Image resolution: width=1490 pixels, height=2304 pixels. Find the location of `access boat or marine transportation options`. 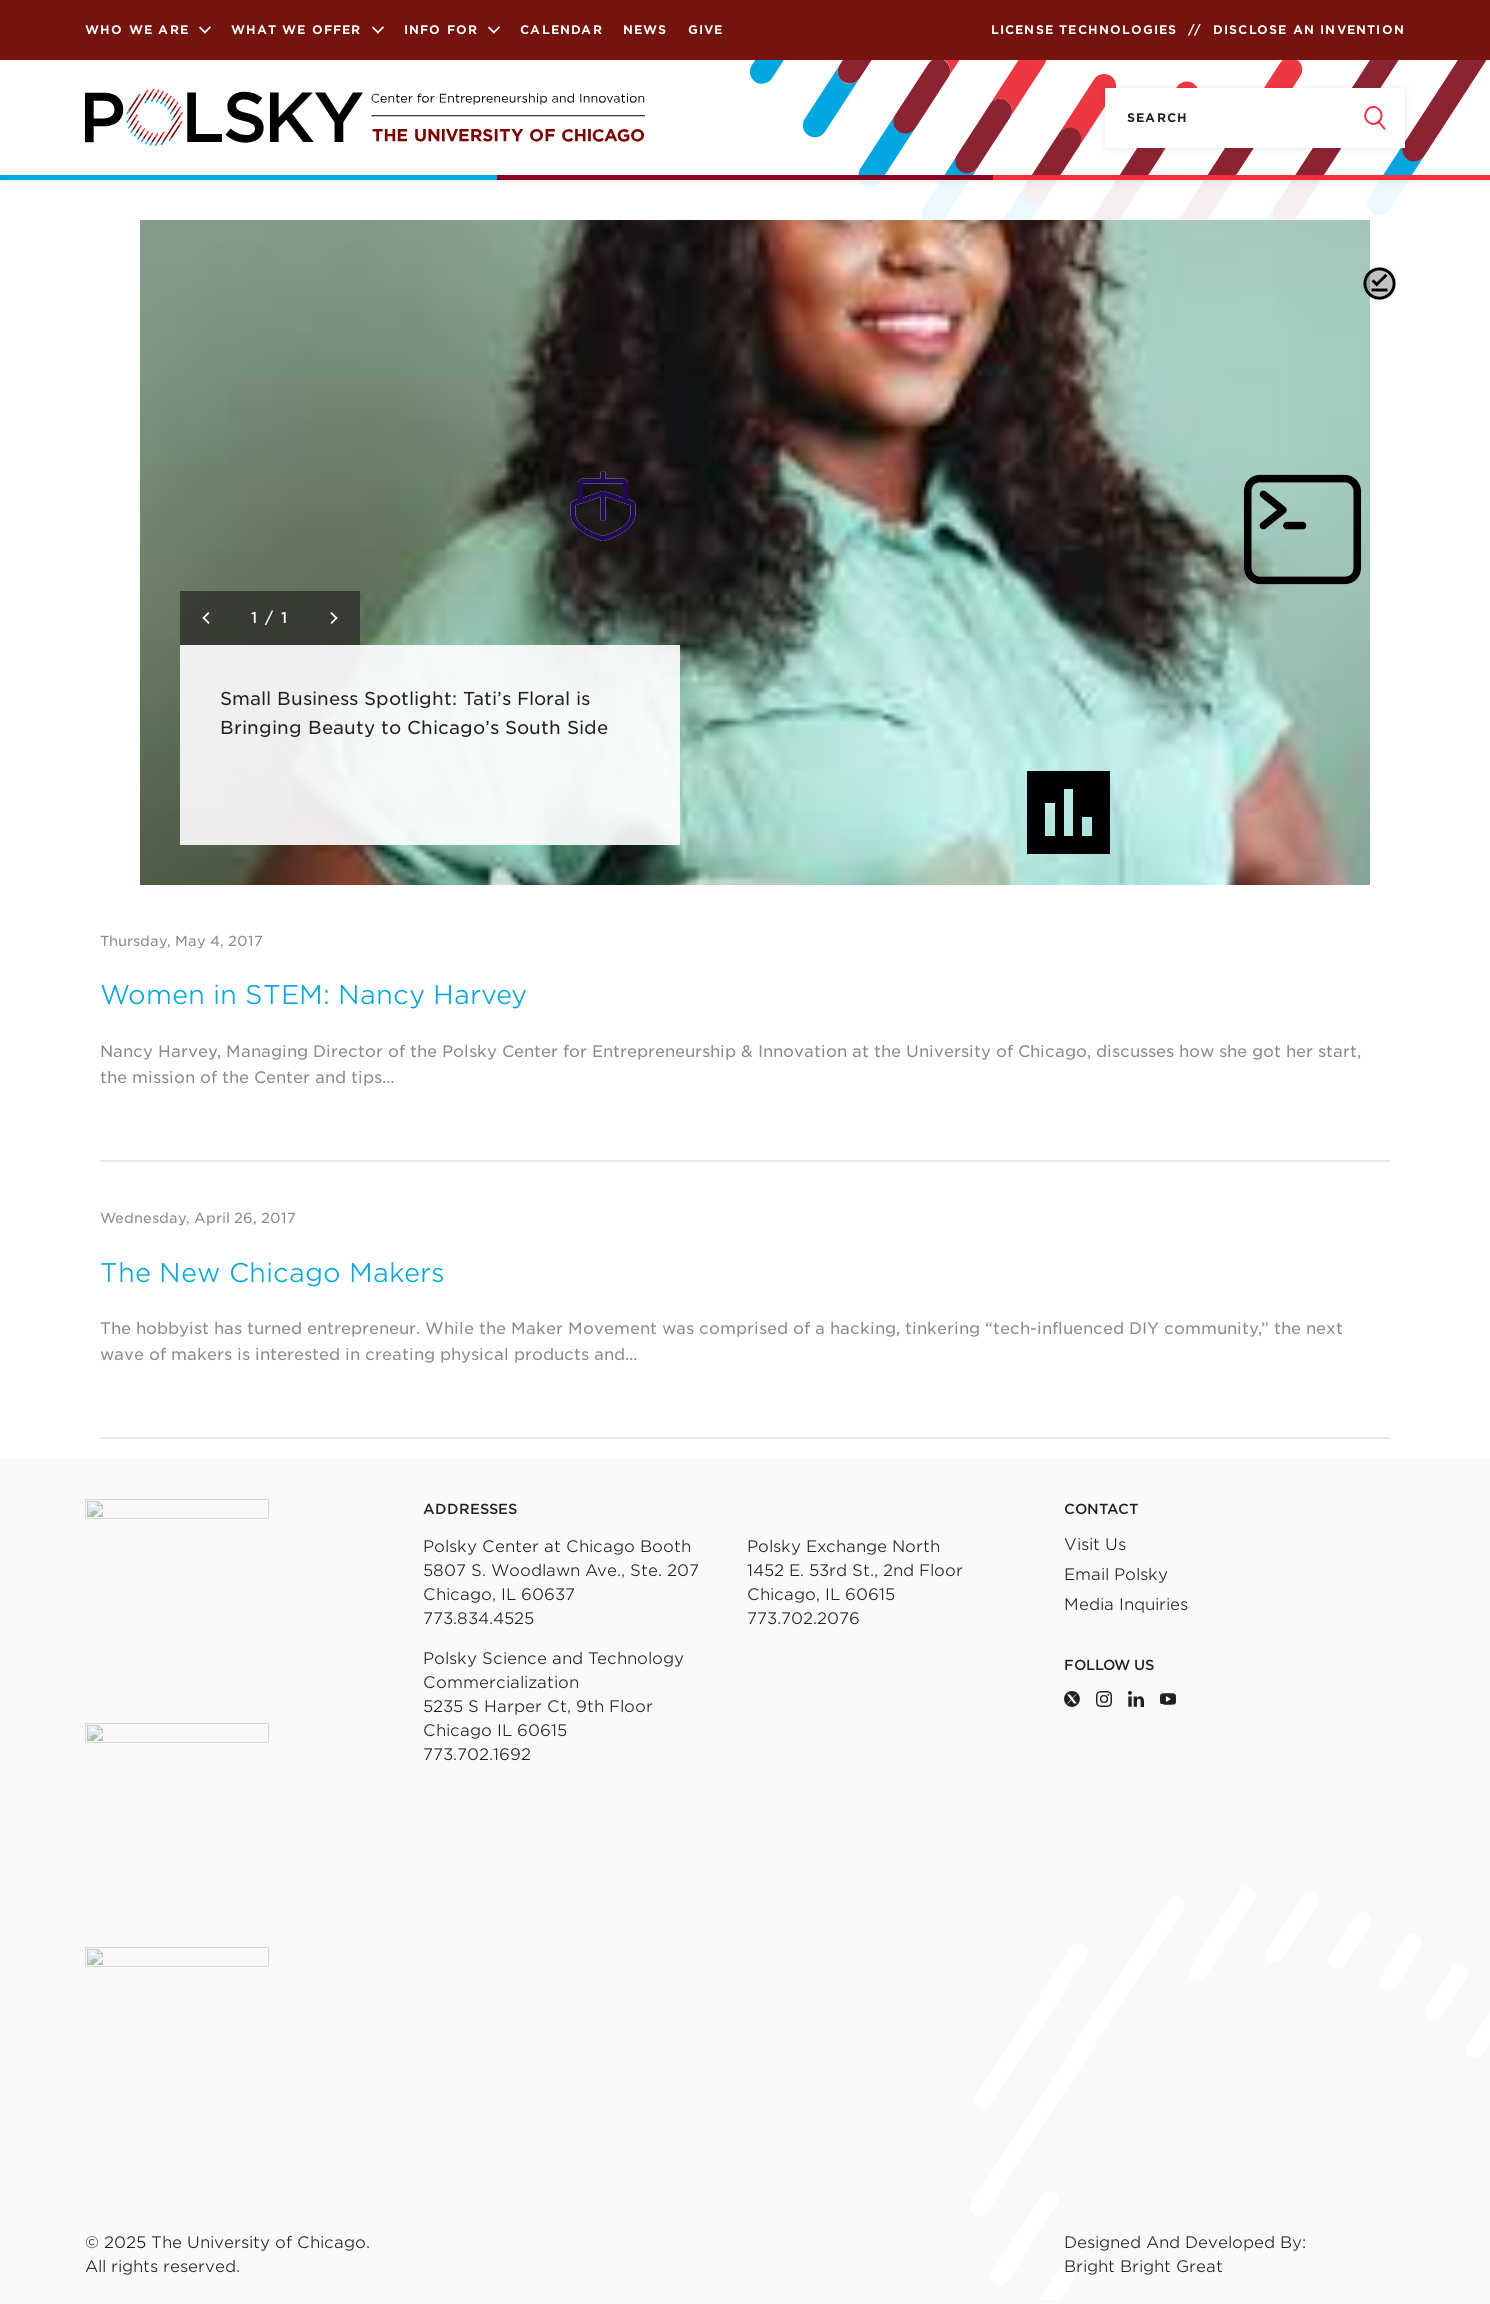

access boat or marine transportation options is located at coordinates (603, 506).